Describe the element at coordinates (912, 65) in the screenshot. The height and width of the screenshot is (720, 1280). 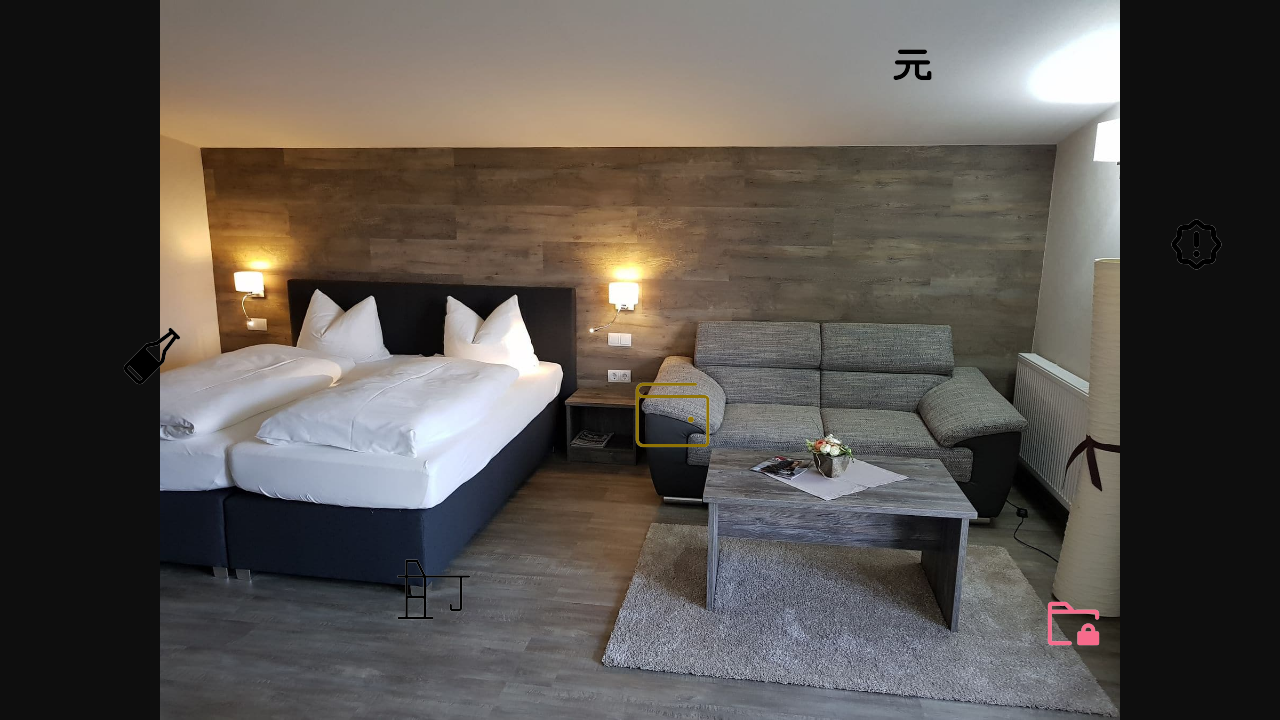
I see `indicates chinese yuan currency` at that location.